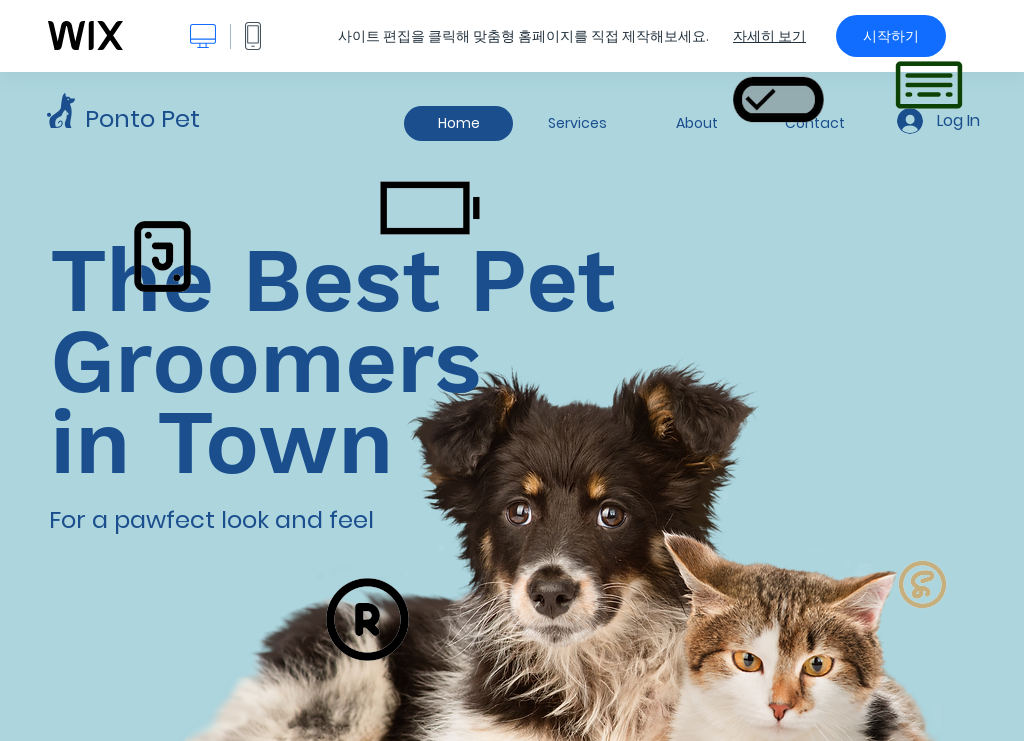  Describe the element at coordinates (367, 619) in the screenshot. I see `indicates a registered trademark` at that location.